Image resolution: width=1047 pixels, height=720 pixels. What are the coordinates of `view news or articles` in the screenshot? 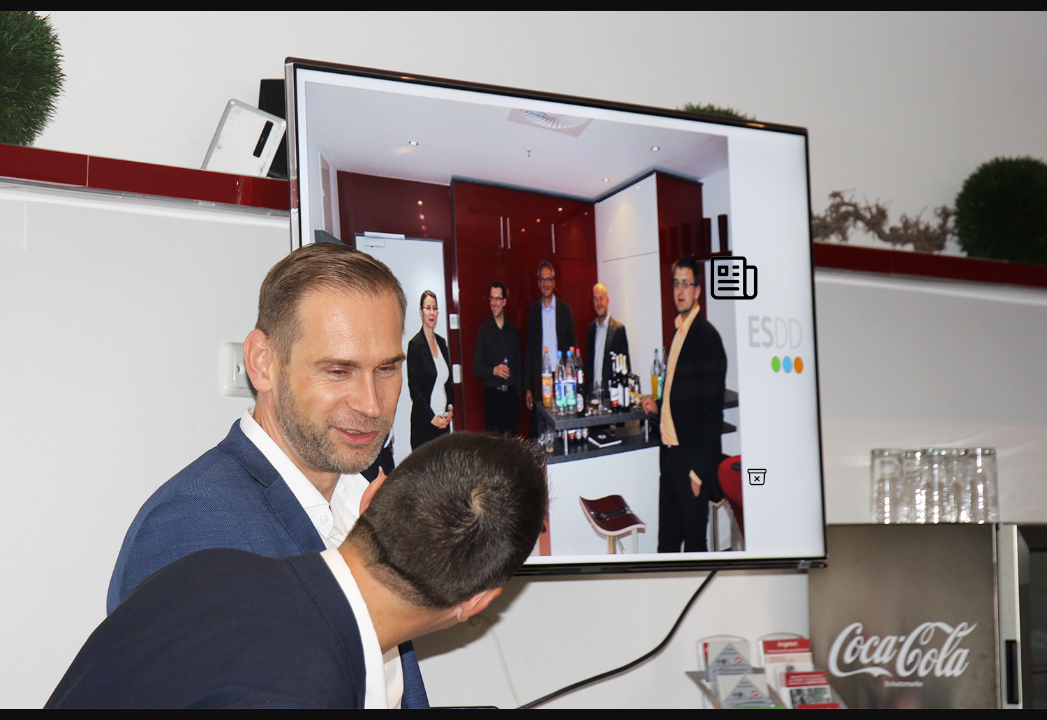 It's located at (734, 278).